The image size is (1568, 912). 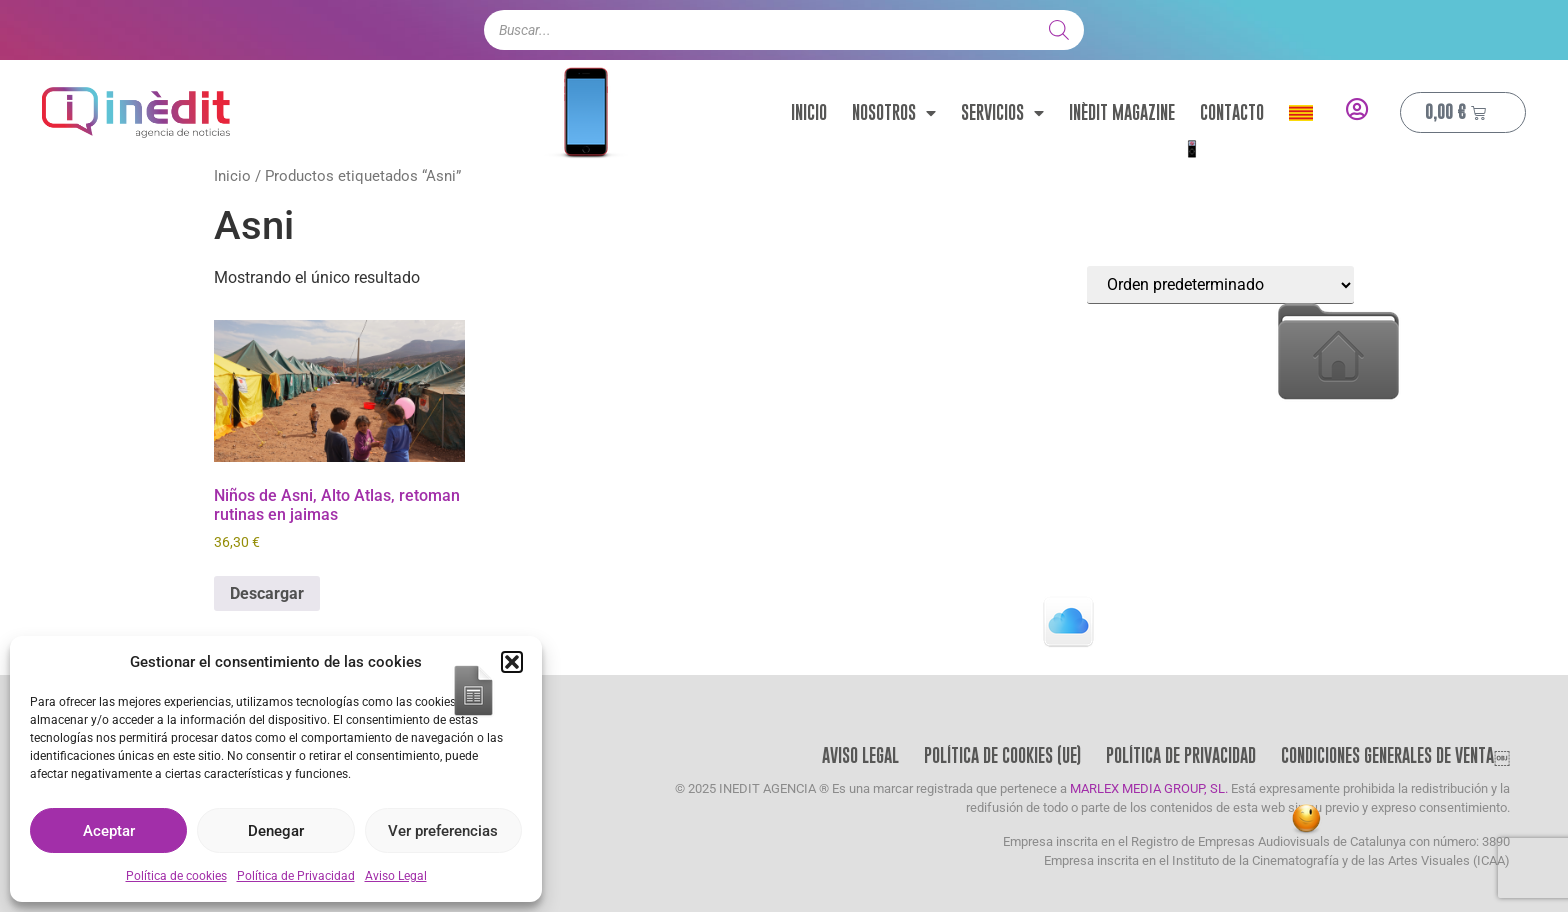 I want to click on access iCloud storage and sync settings, so click(x=1068, y=621).